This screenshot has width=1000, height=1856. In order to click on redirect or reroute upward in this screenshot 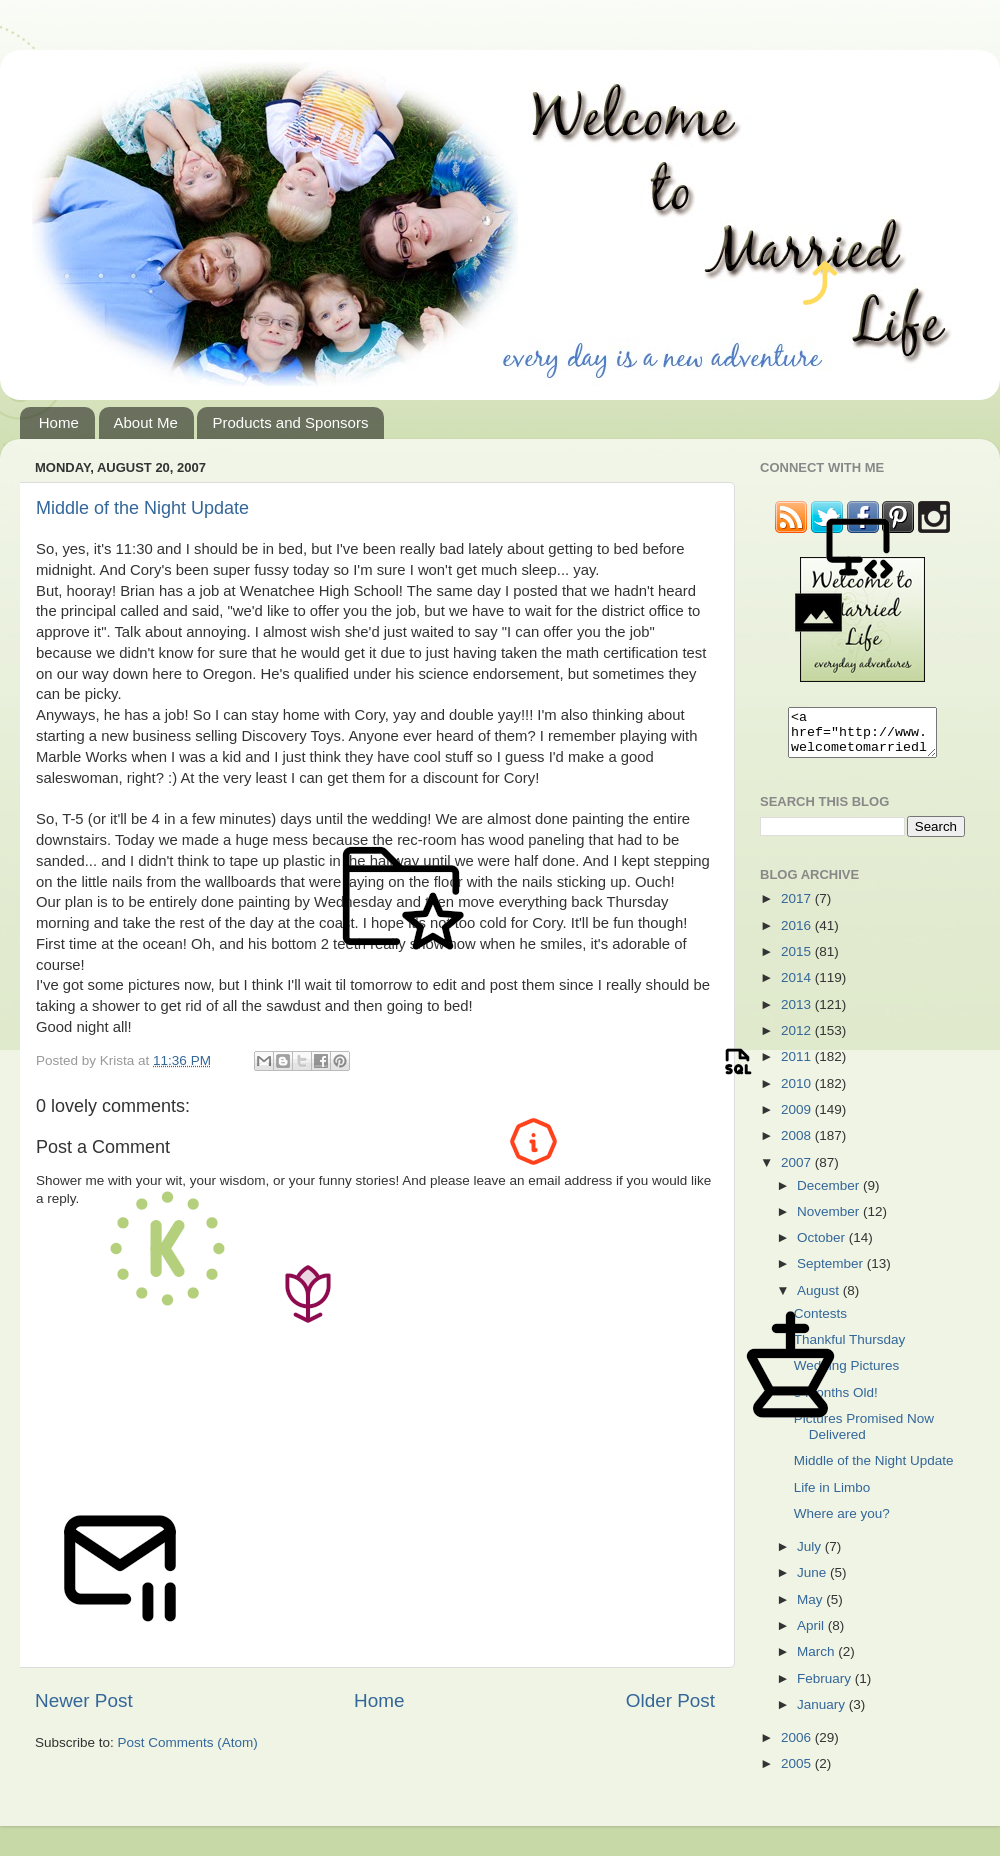, I will do `click(820, 283)`.